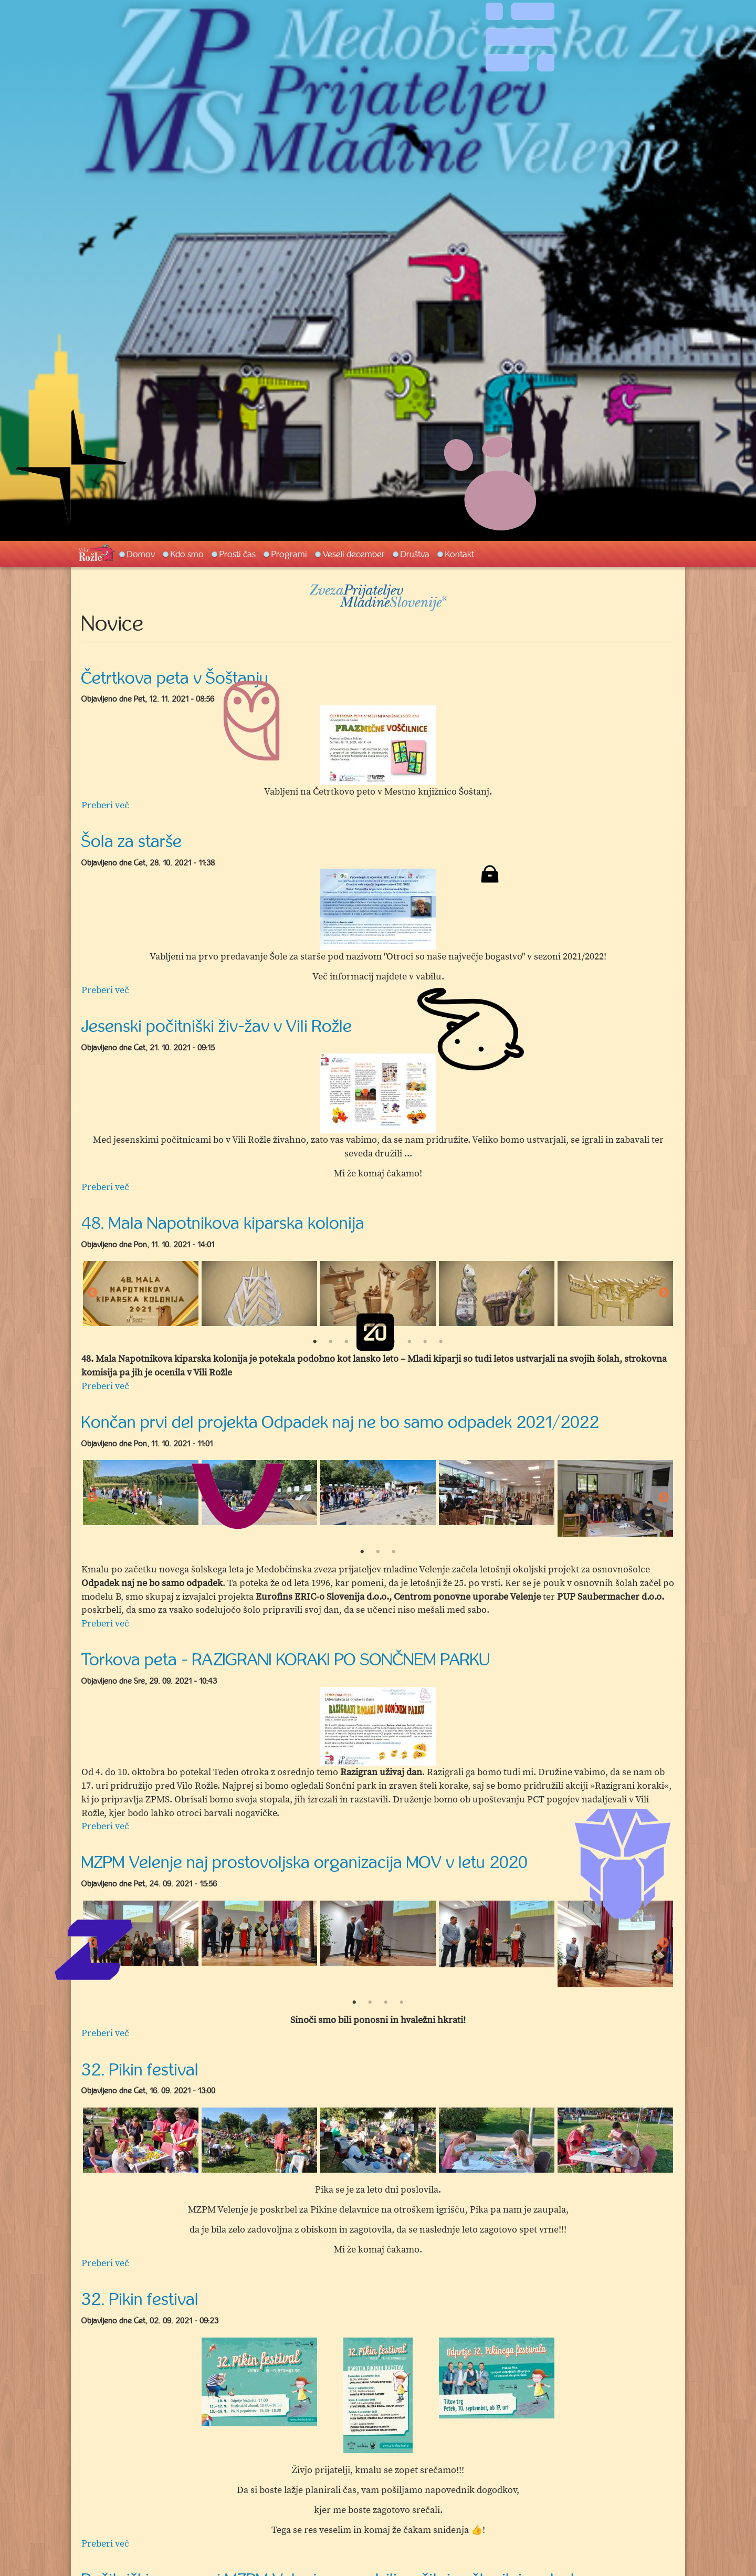 This screenshot has height=2576, width=756. What do you see at coordinates (93, 1949) in the screenshot?
I see `zincsearch logo` at bounding box center [93, 1949].